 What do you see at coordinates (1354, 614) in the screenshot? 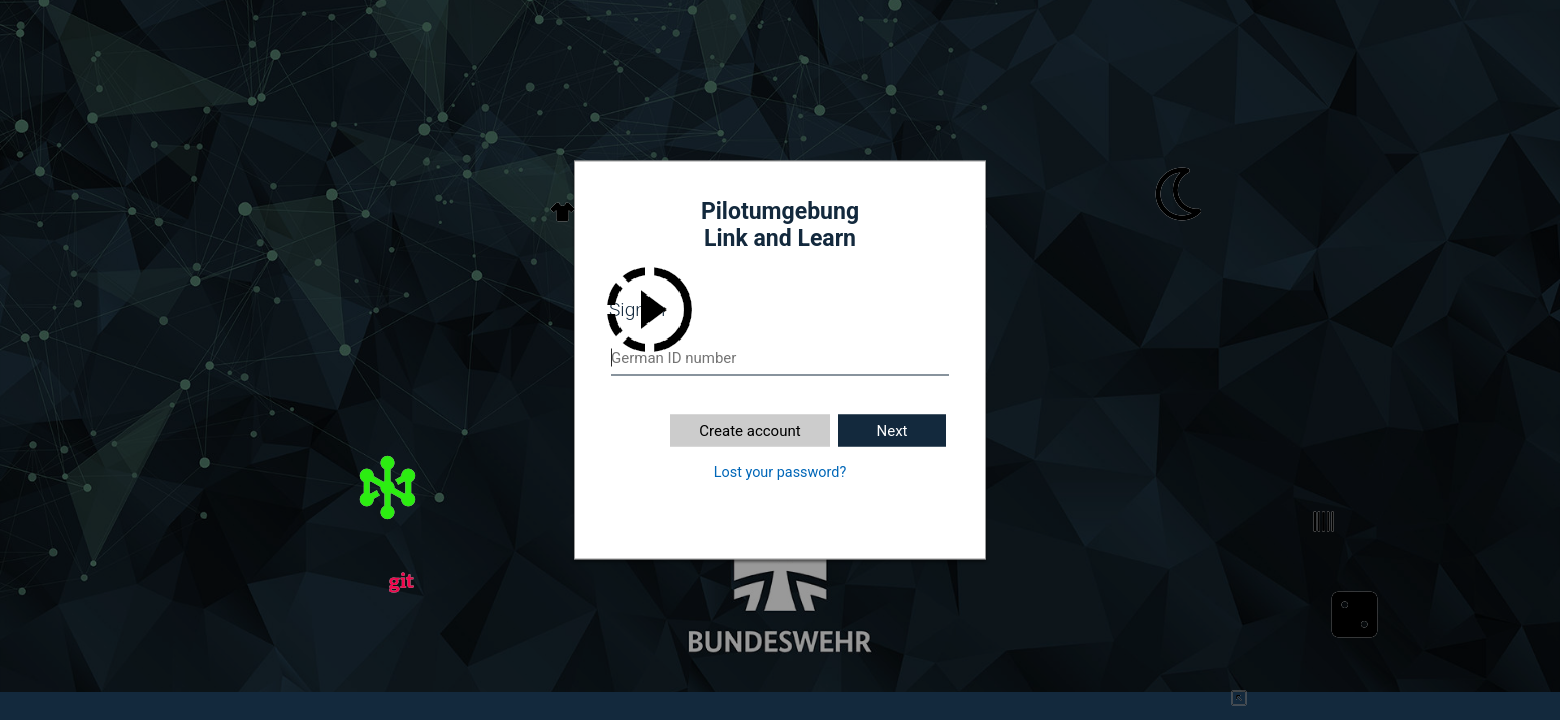
I see `indicates a random or chance-based action` at bounding box center [1354, 614].